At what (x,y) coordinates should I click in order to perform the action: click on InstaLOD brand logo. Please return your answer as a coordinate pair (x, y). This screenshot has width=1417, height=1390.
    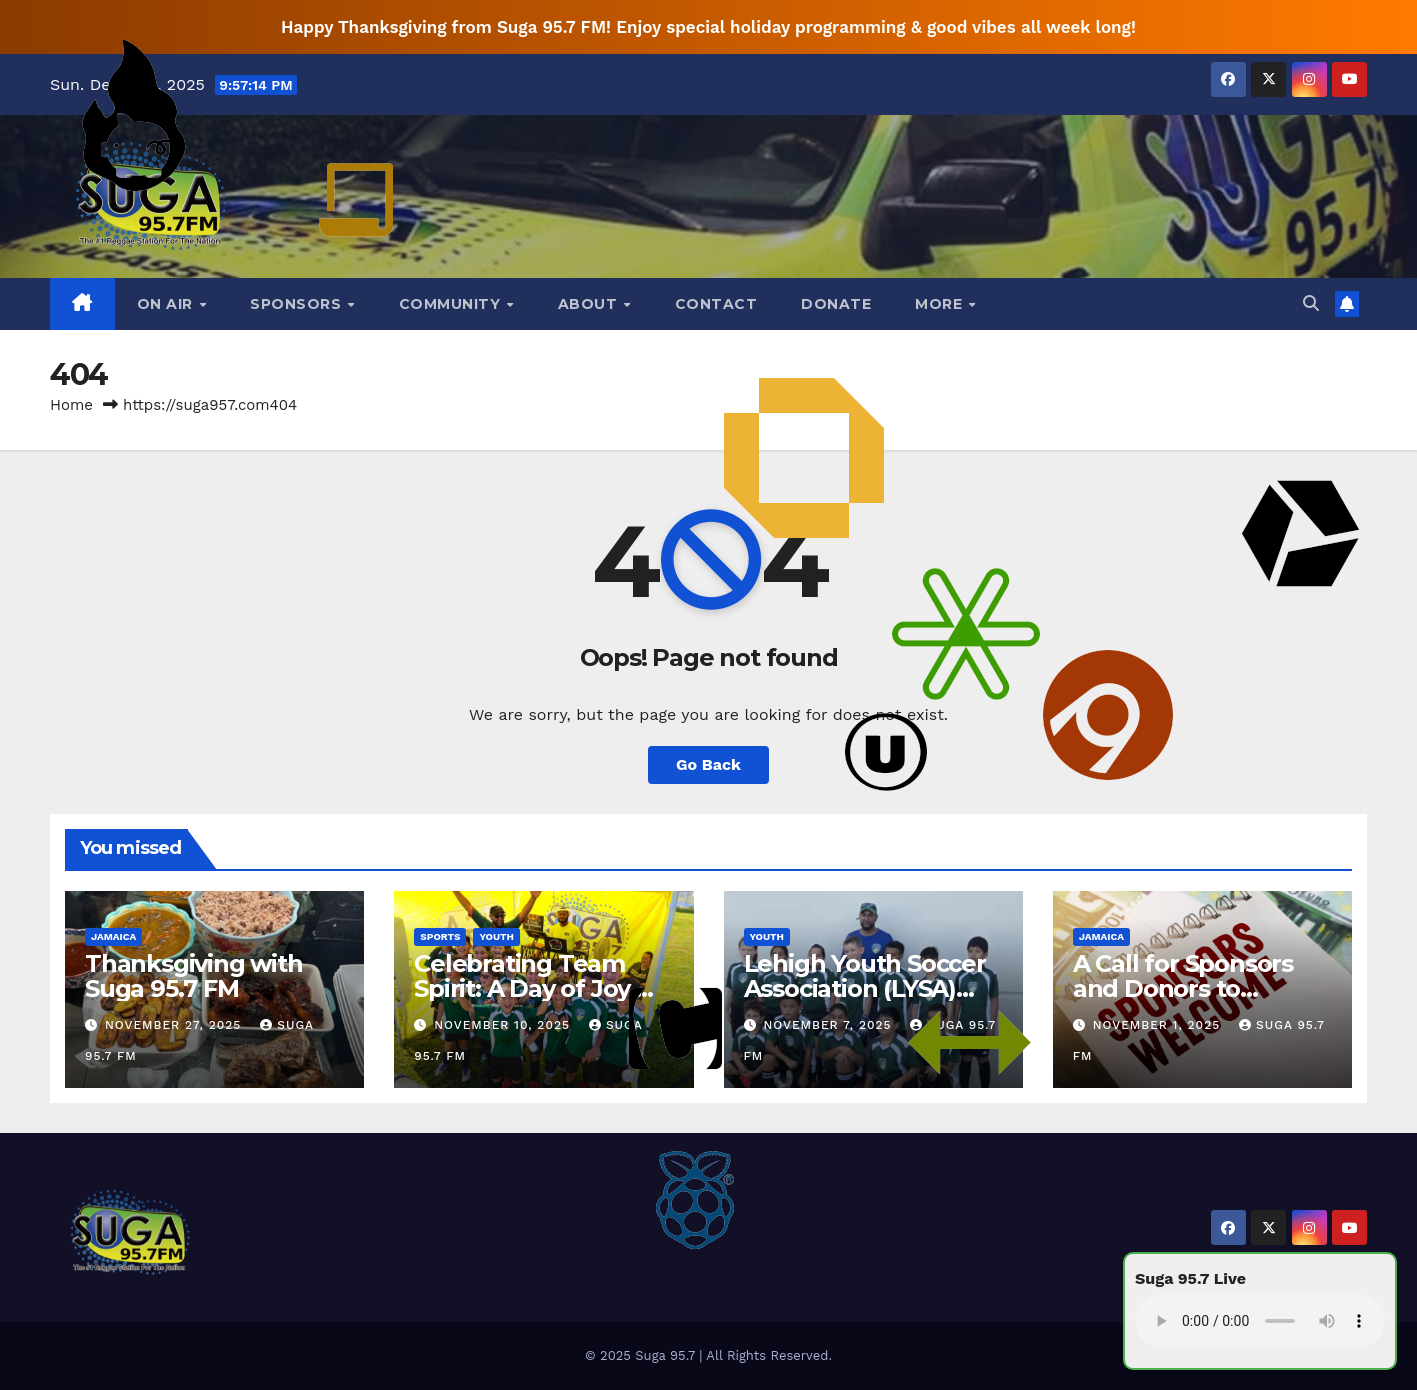
    Looking at the image, I should click on (1300, 533).